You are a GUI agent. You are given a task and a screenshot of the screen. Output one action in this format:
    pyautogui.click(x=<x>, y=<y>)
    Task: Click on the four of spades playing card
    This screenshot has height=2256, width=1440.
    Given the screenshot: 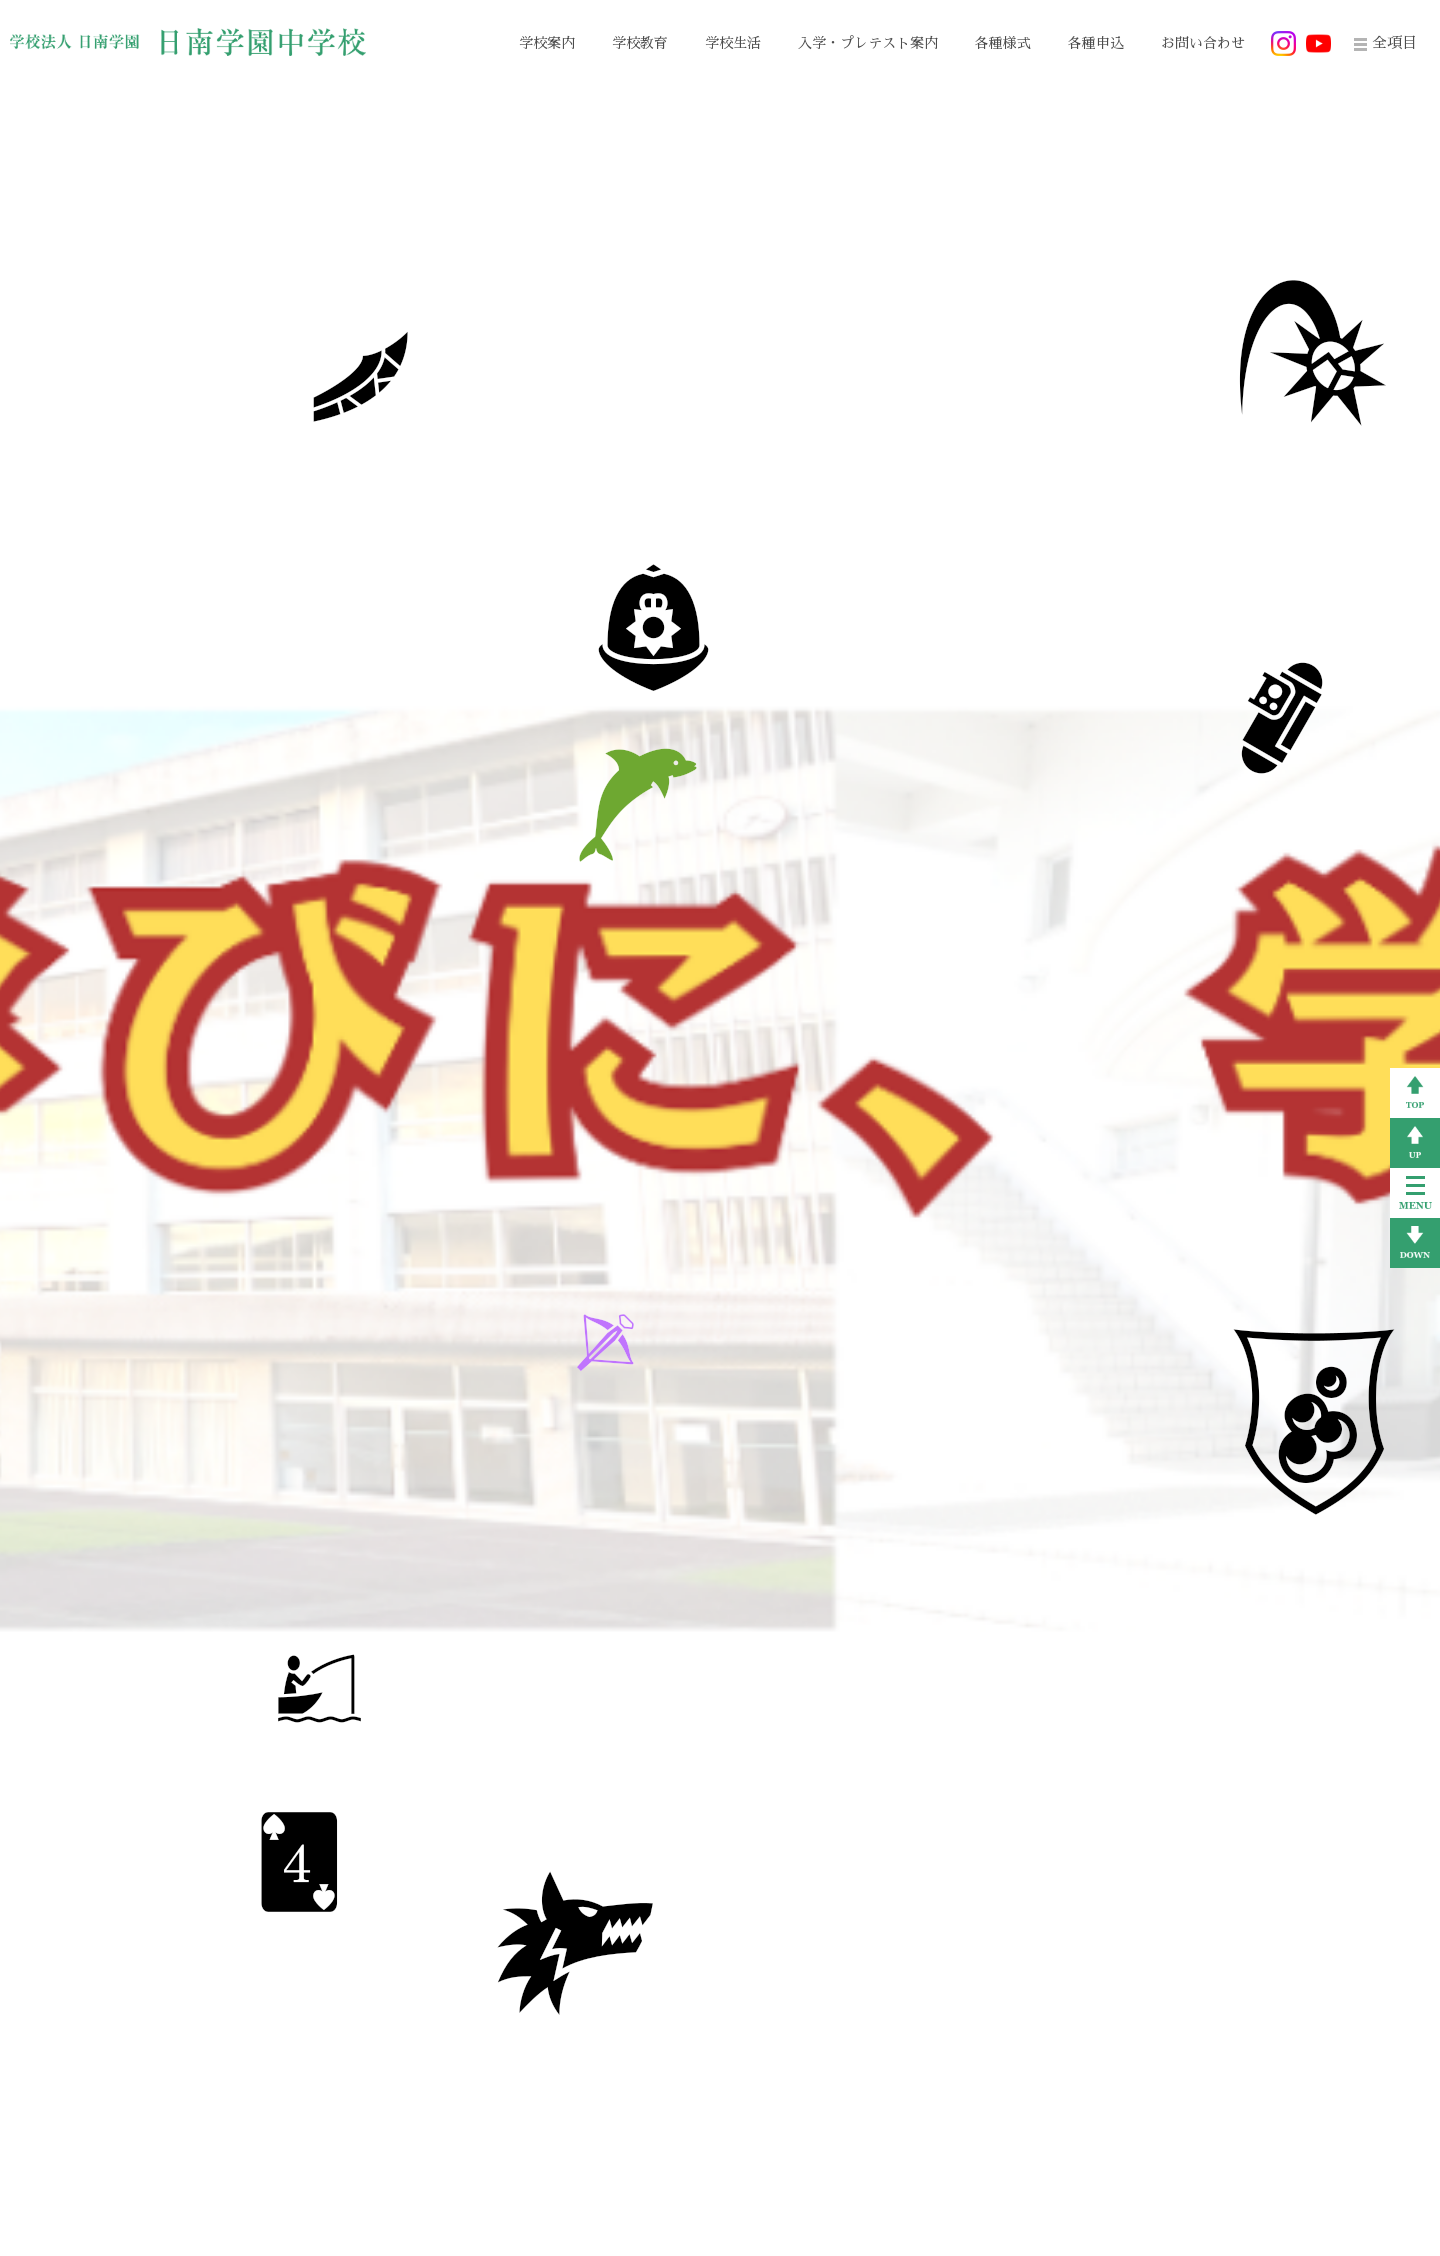 What is the action you would take?
    pyautogui.click(x=299, y=1862)
    